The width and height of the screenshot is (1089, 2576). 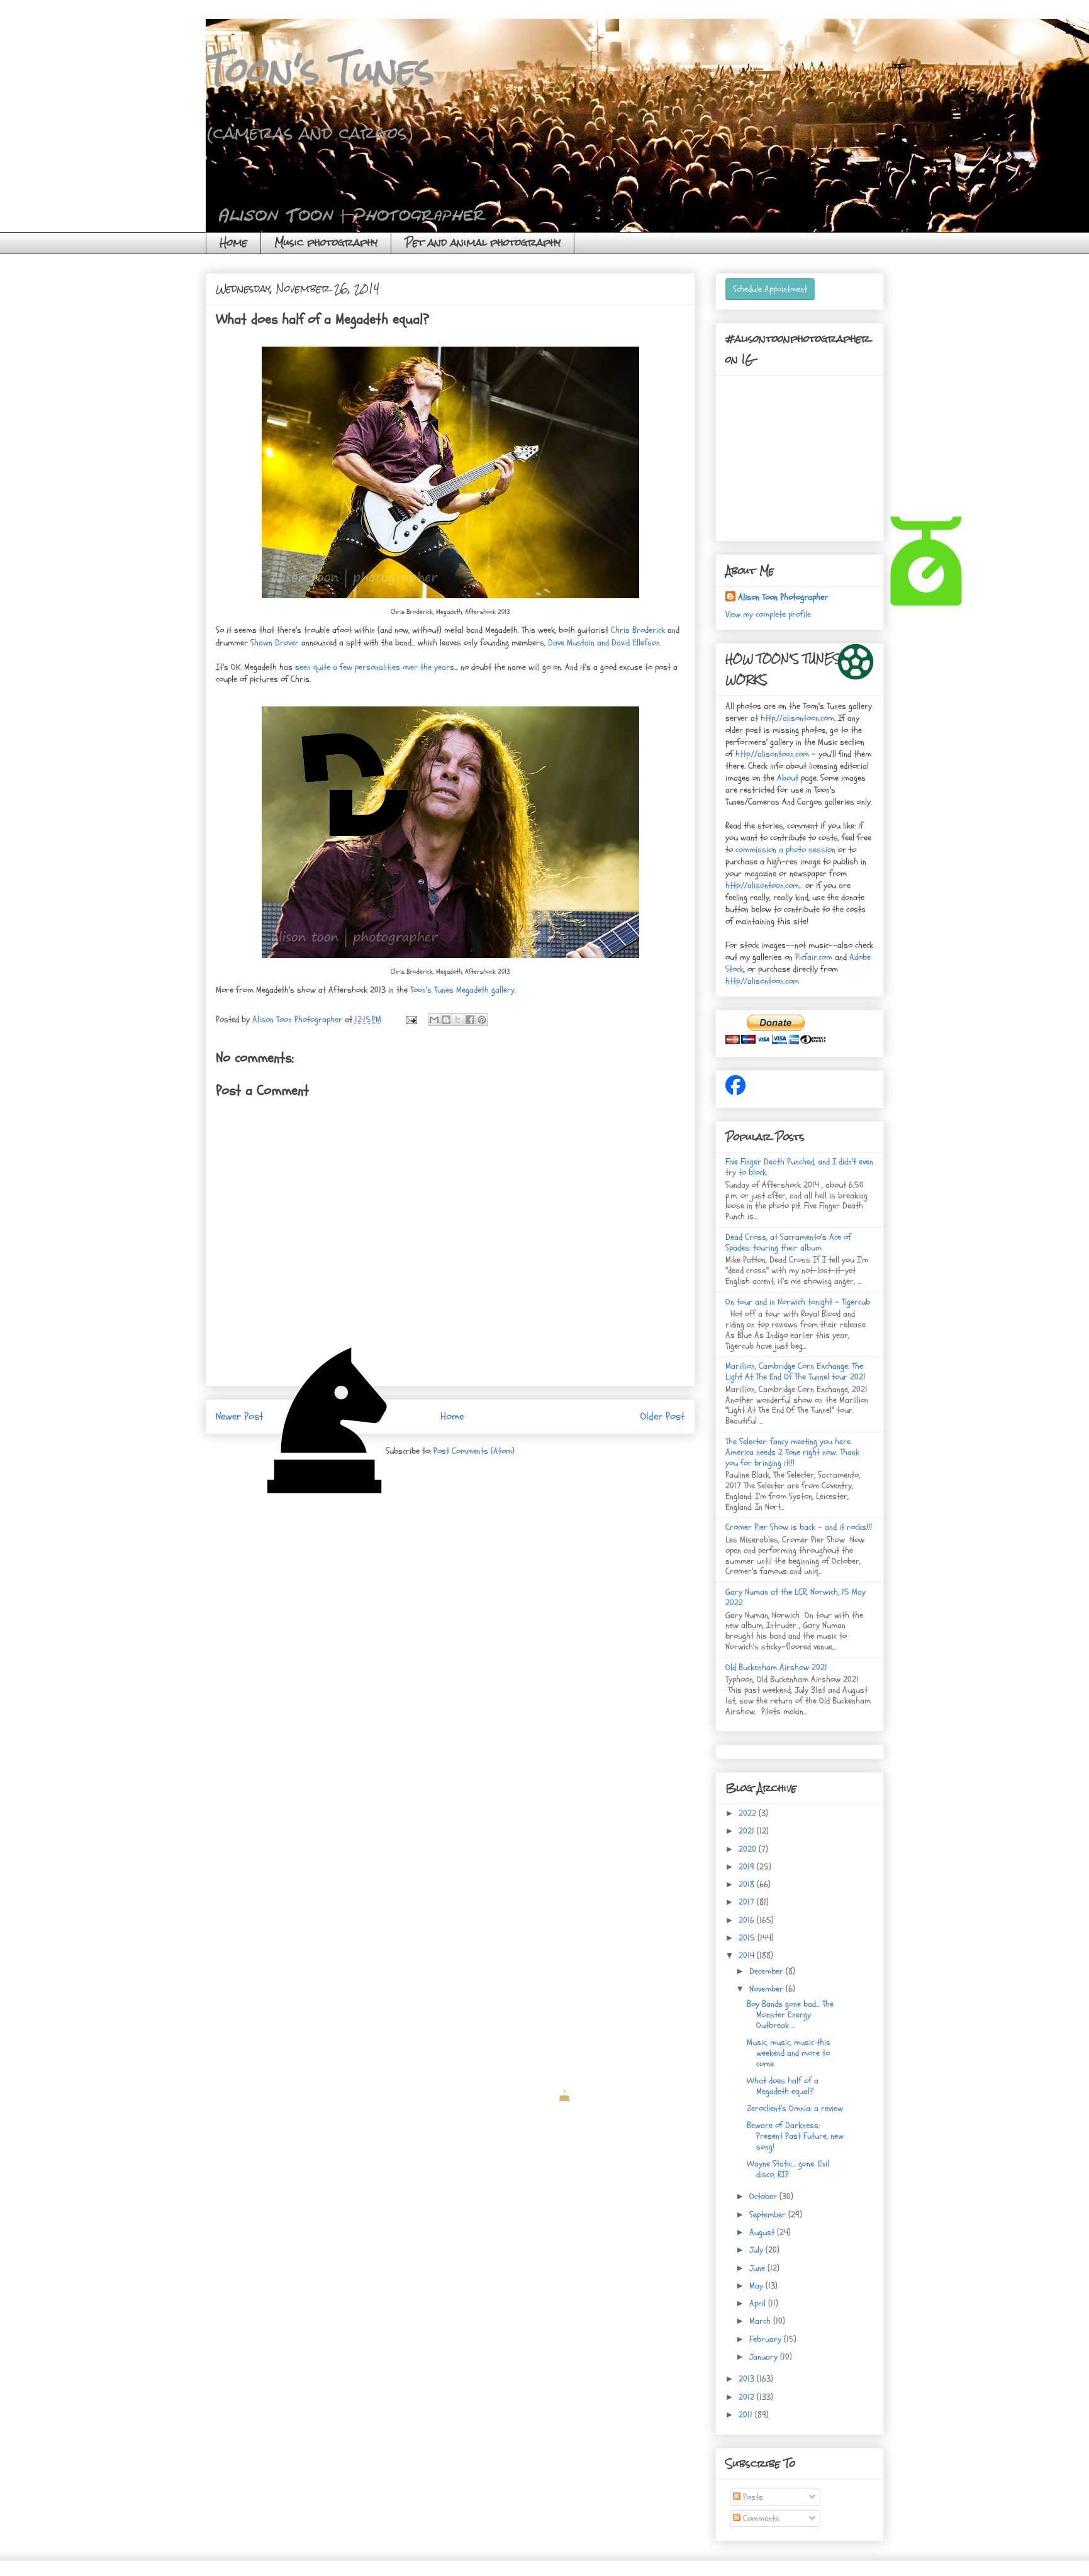 What do you see at coordinates (926, 561) in the screenshot?
I see `view weight or measurement settings` at bounding box center [926, 561].